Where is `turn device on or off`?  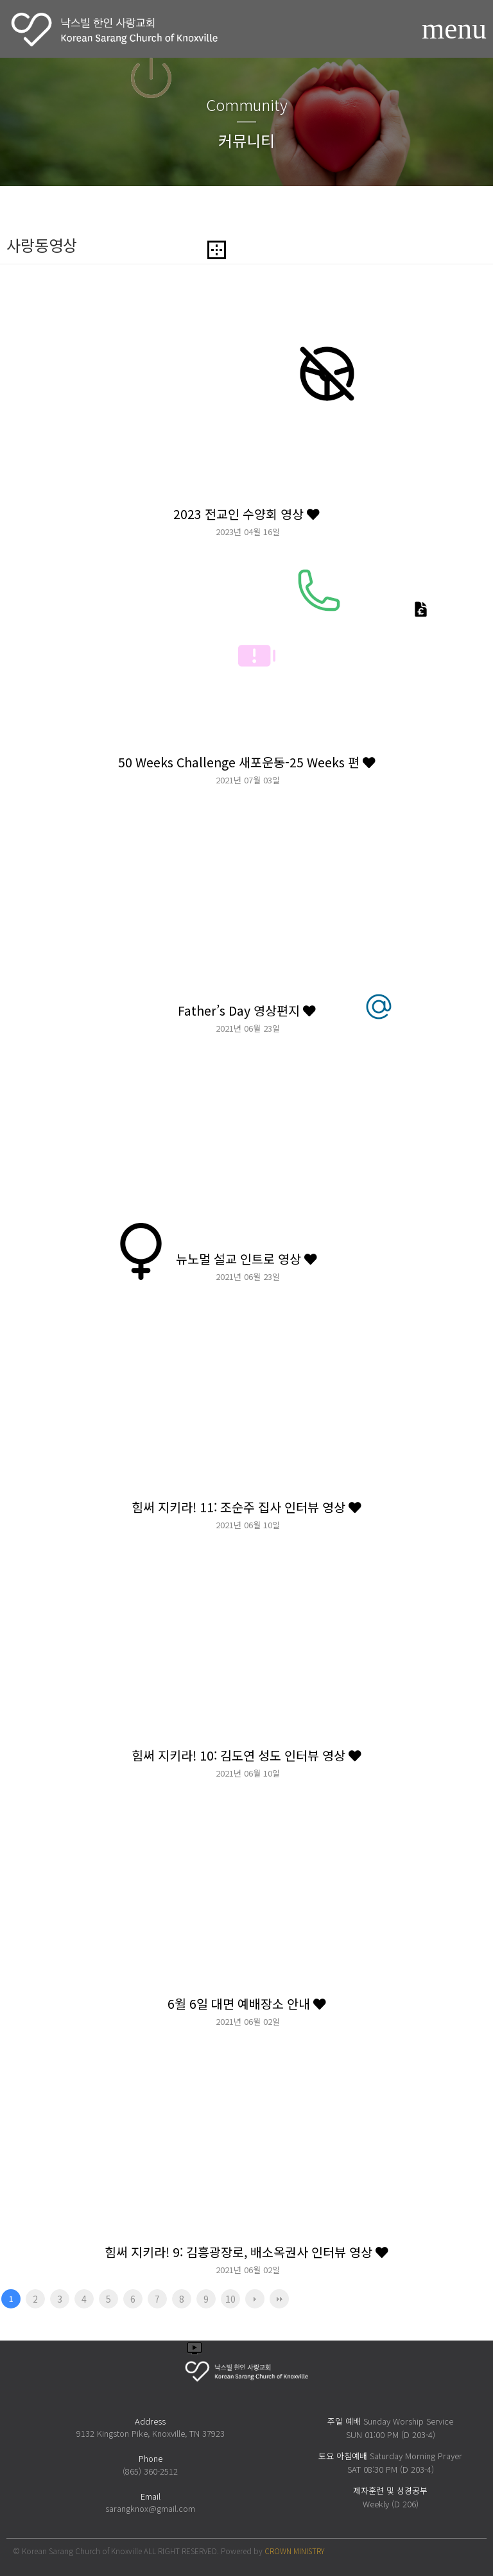
turn device on or off is located at coordinates (151, 78).